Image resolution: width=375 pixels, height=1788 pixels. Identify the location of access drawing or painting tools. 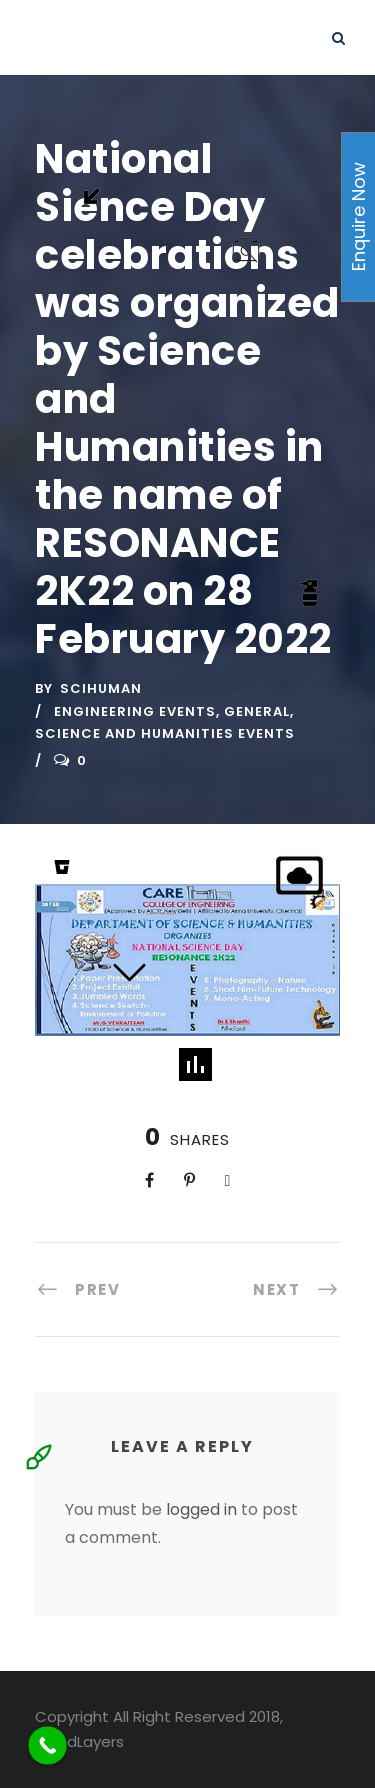
(39, 1457).